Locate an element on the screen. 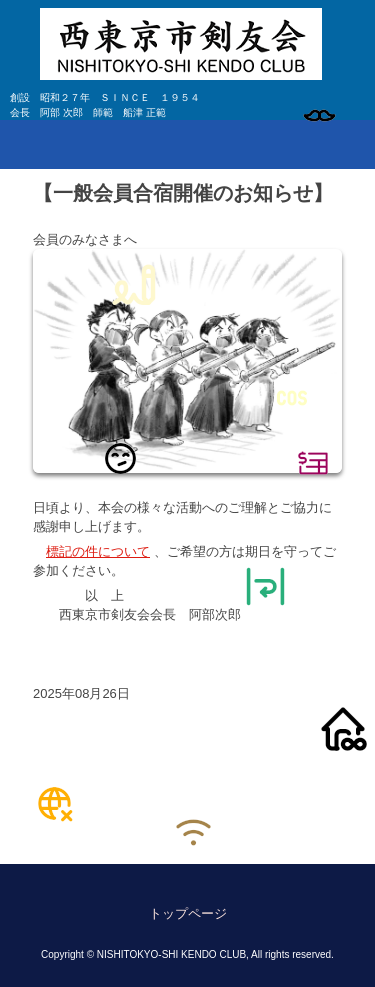 This screenshot has height=987, width=375. apply a moustache filter or effect is located at coordinates (319, 115).